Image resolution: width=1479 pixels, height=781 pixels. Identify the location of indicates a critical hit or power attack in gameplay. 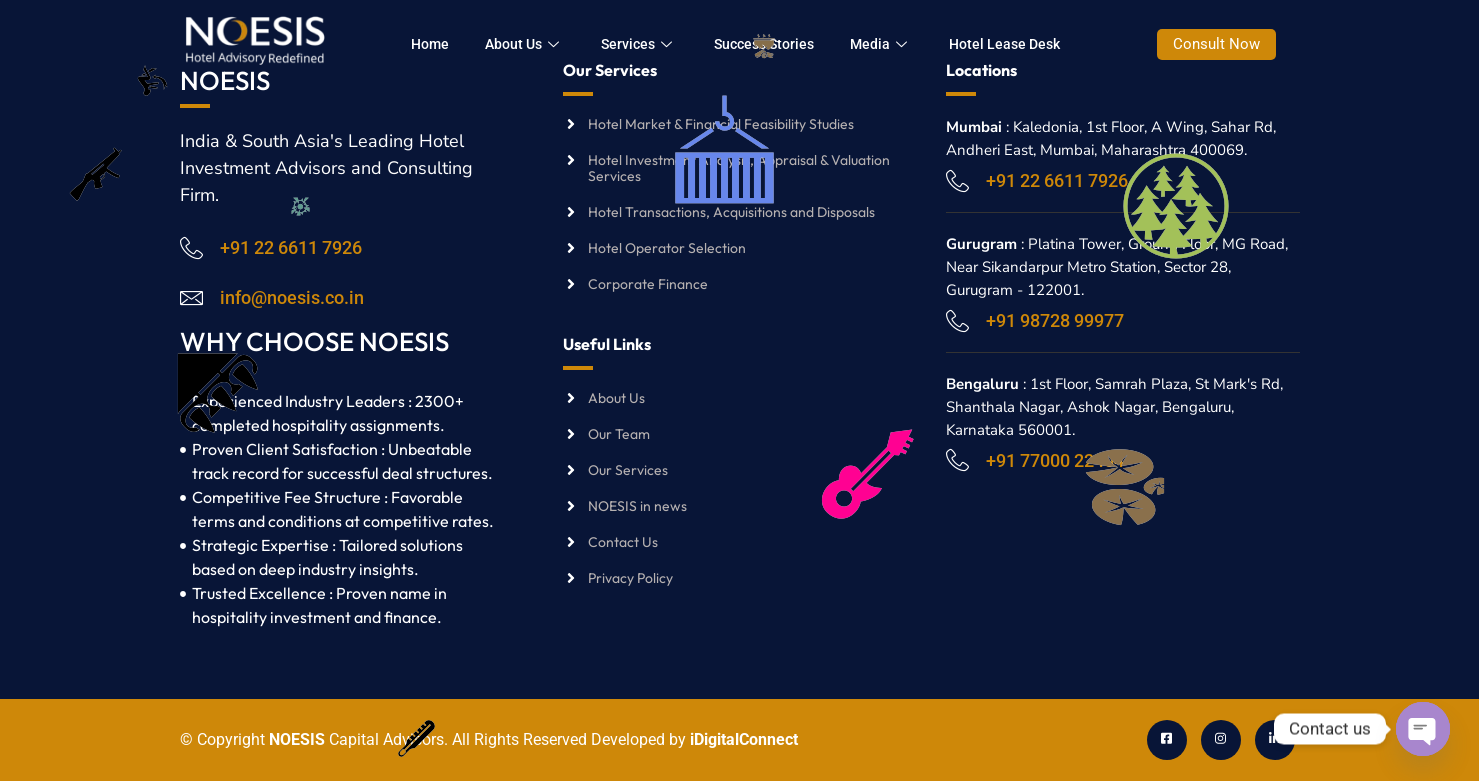
(300, 206).